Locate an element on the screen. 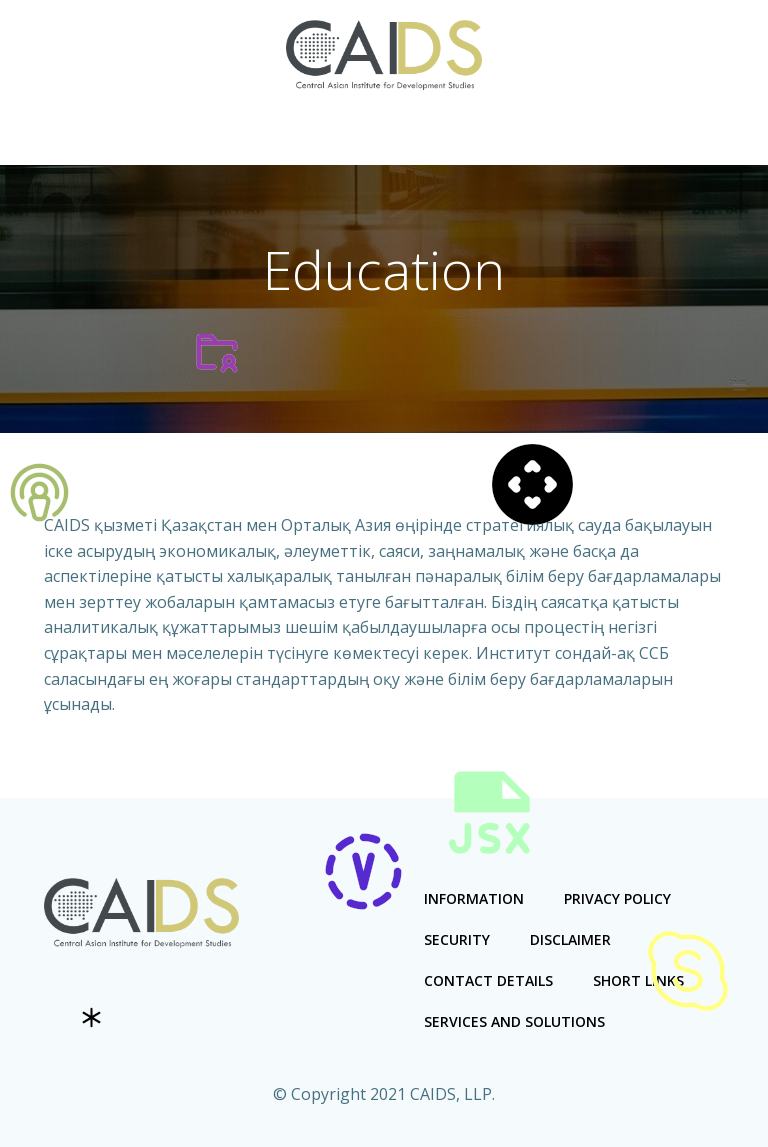  open apple podcasts is located at coordinates (39, 492).